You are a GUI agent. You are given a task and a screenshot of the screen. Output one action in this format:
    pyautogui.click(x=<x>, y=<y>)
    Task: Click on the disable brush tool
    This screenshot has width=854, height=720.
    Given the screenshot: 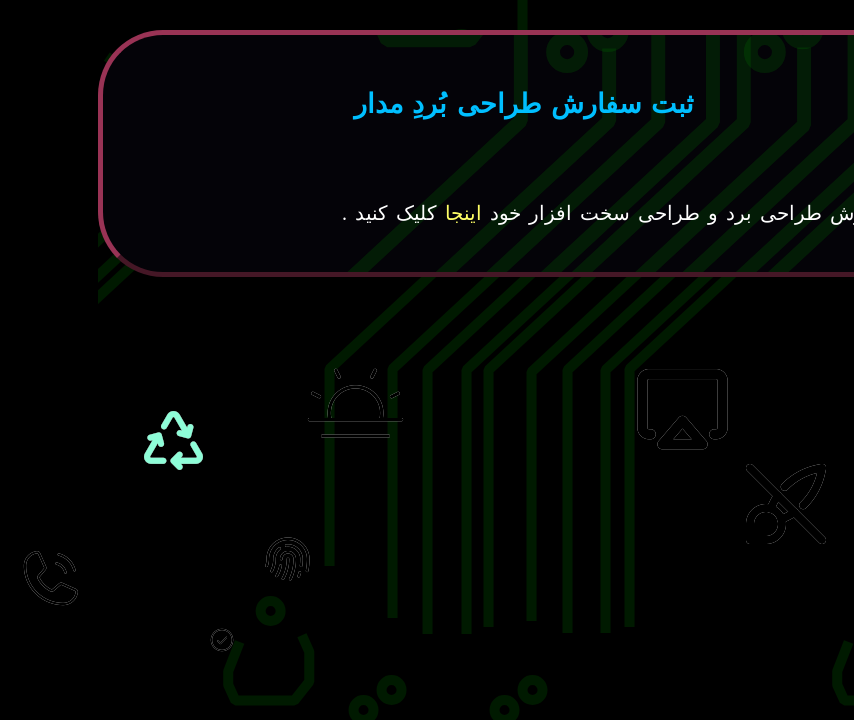 What is the action you would take?
    pyautogui.click(x=786, y=504)
    